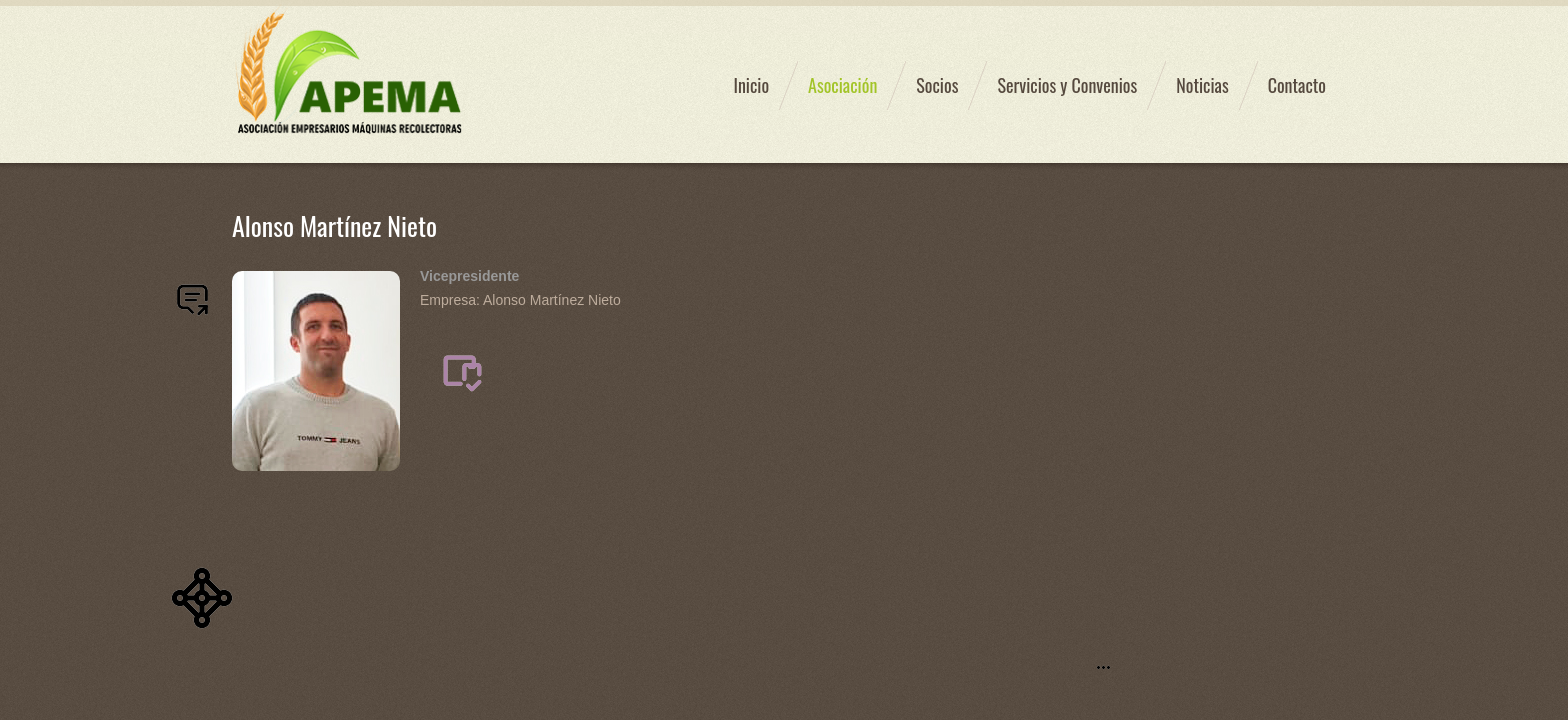  I want to click on access more options or actions, so click(1103, 667).